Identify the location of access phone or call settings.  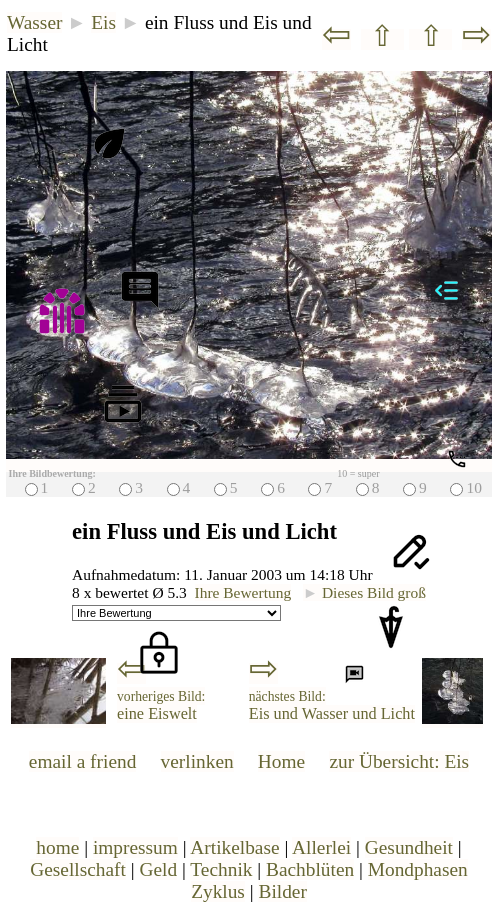
(457, 459).